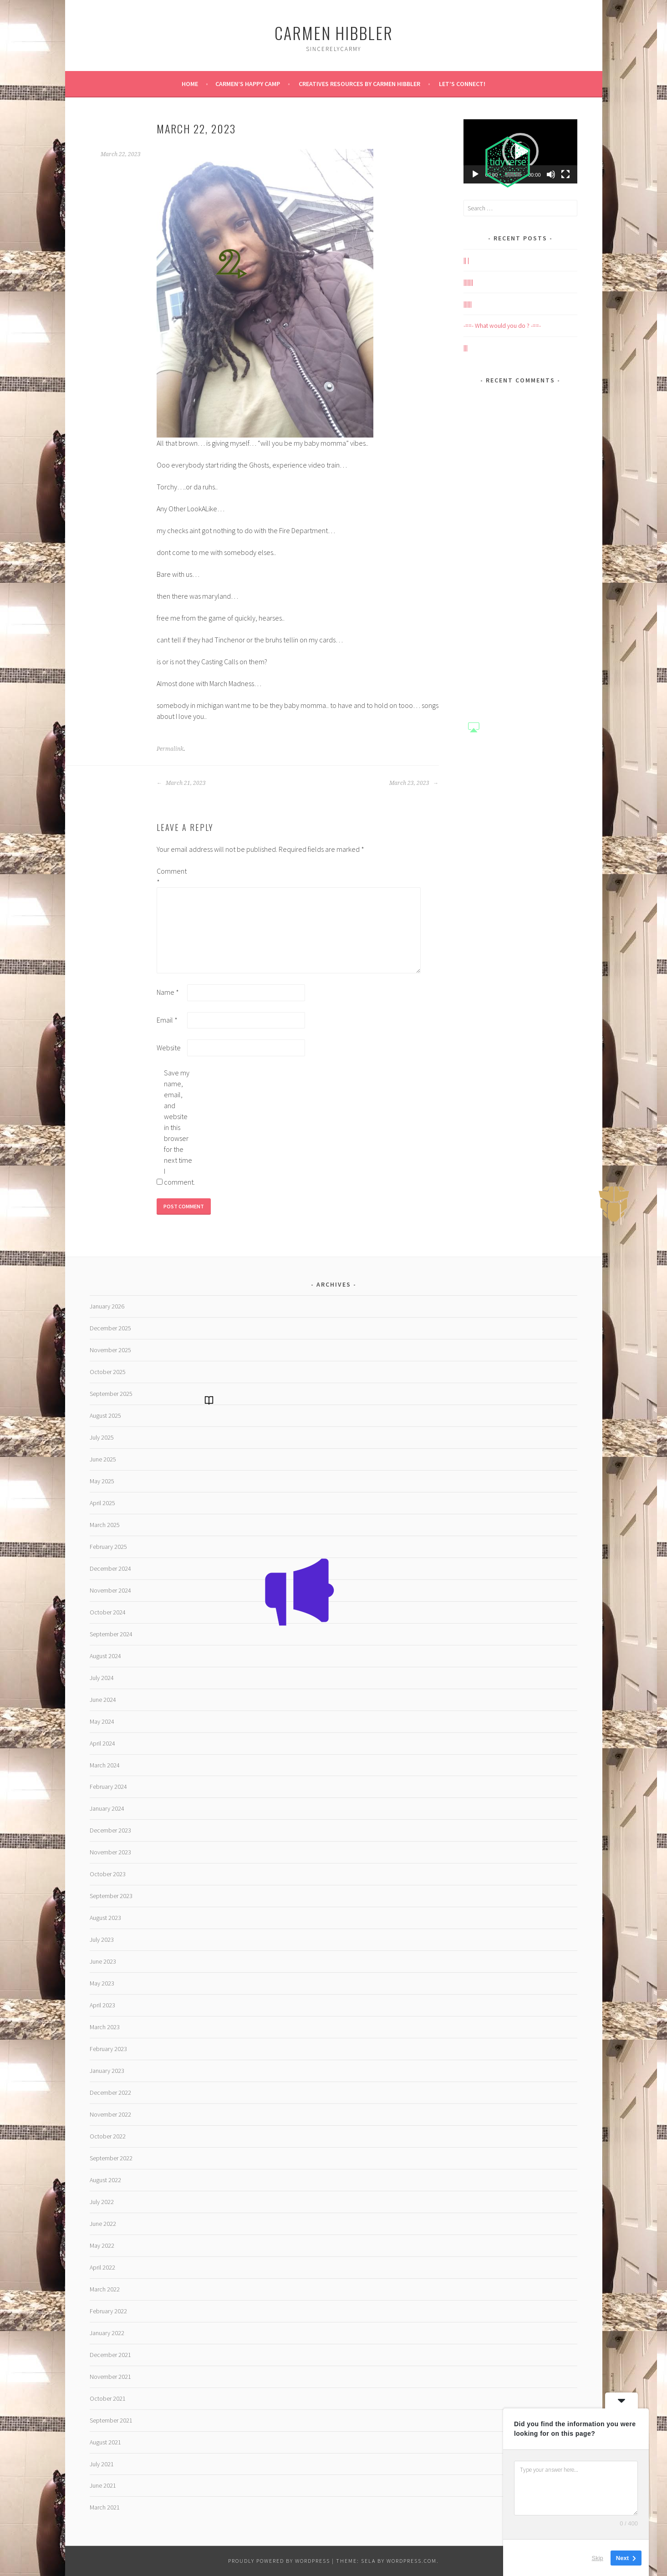 The width and height of the screenshot is (667, 2576). Describe the element at coordinates (231, 264) in the screenshot. I see `draft2digital publishing platform logo` at that location.